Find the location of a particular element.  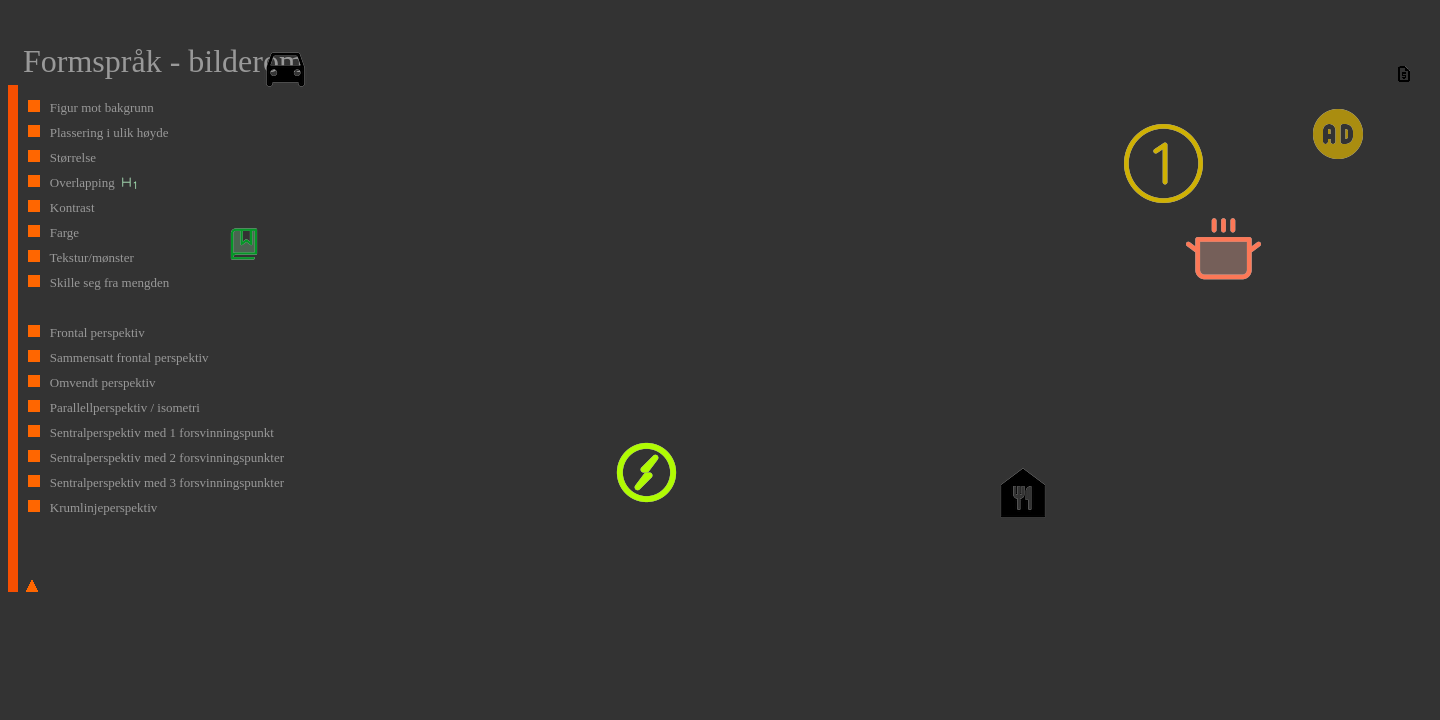

format text as heading level 1 is located at coordinates (129, 183).